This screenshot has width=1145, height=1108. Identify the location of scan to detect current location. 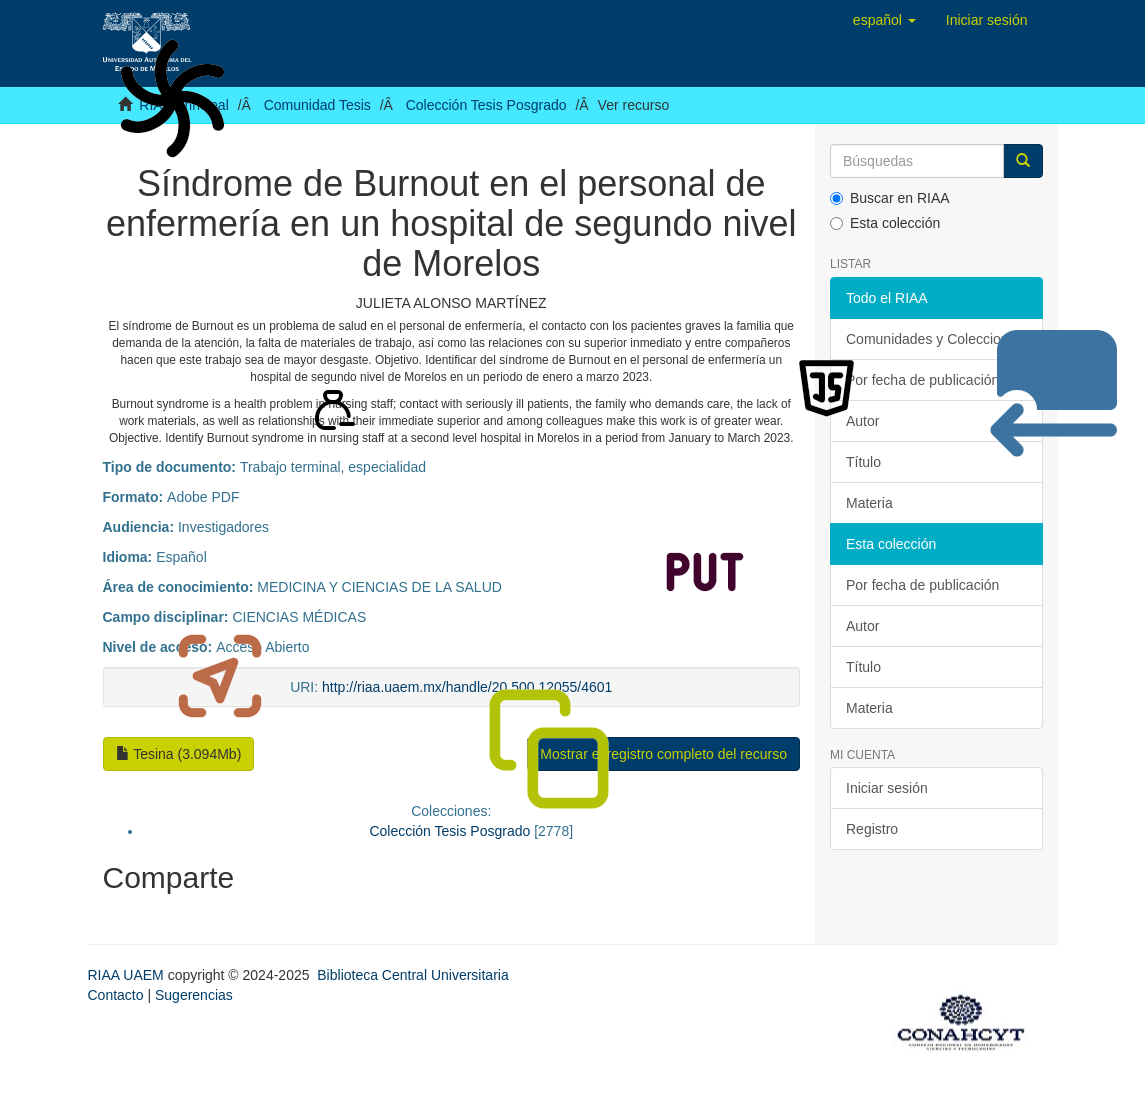
(220, 676).